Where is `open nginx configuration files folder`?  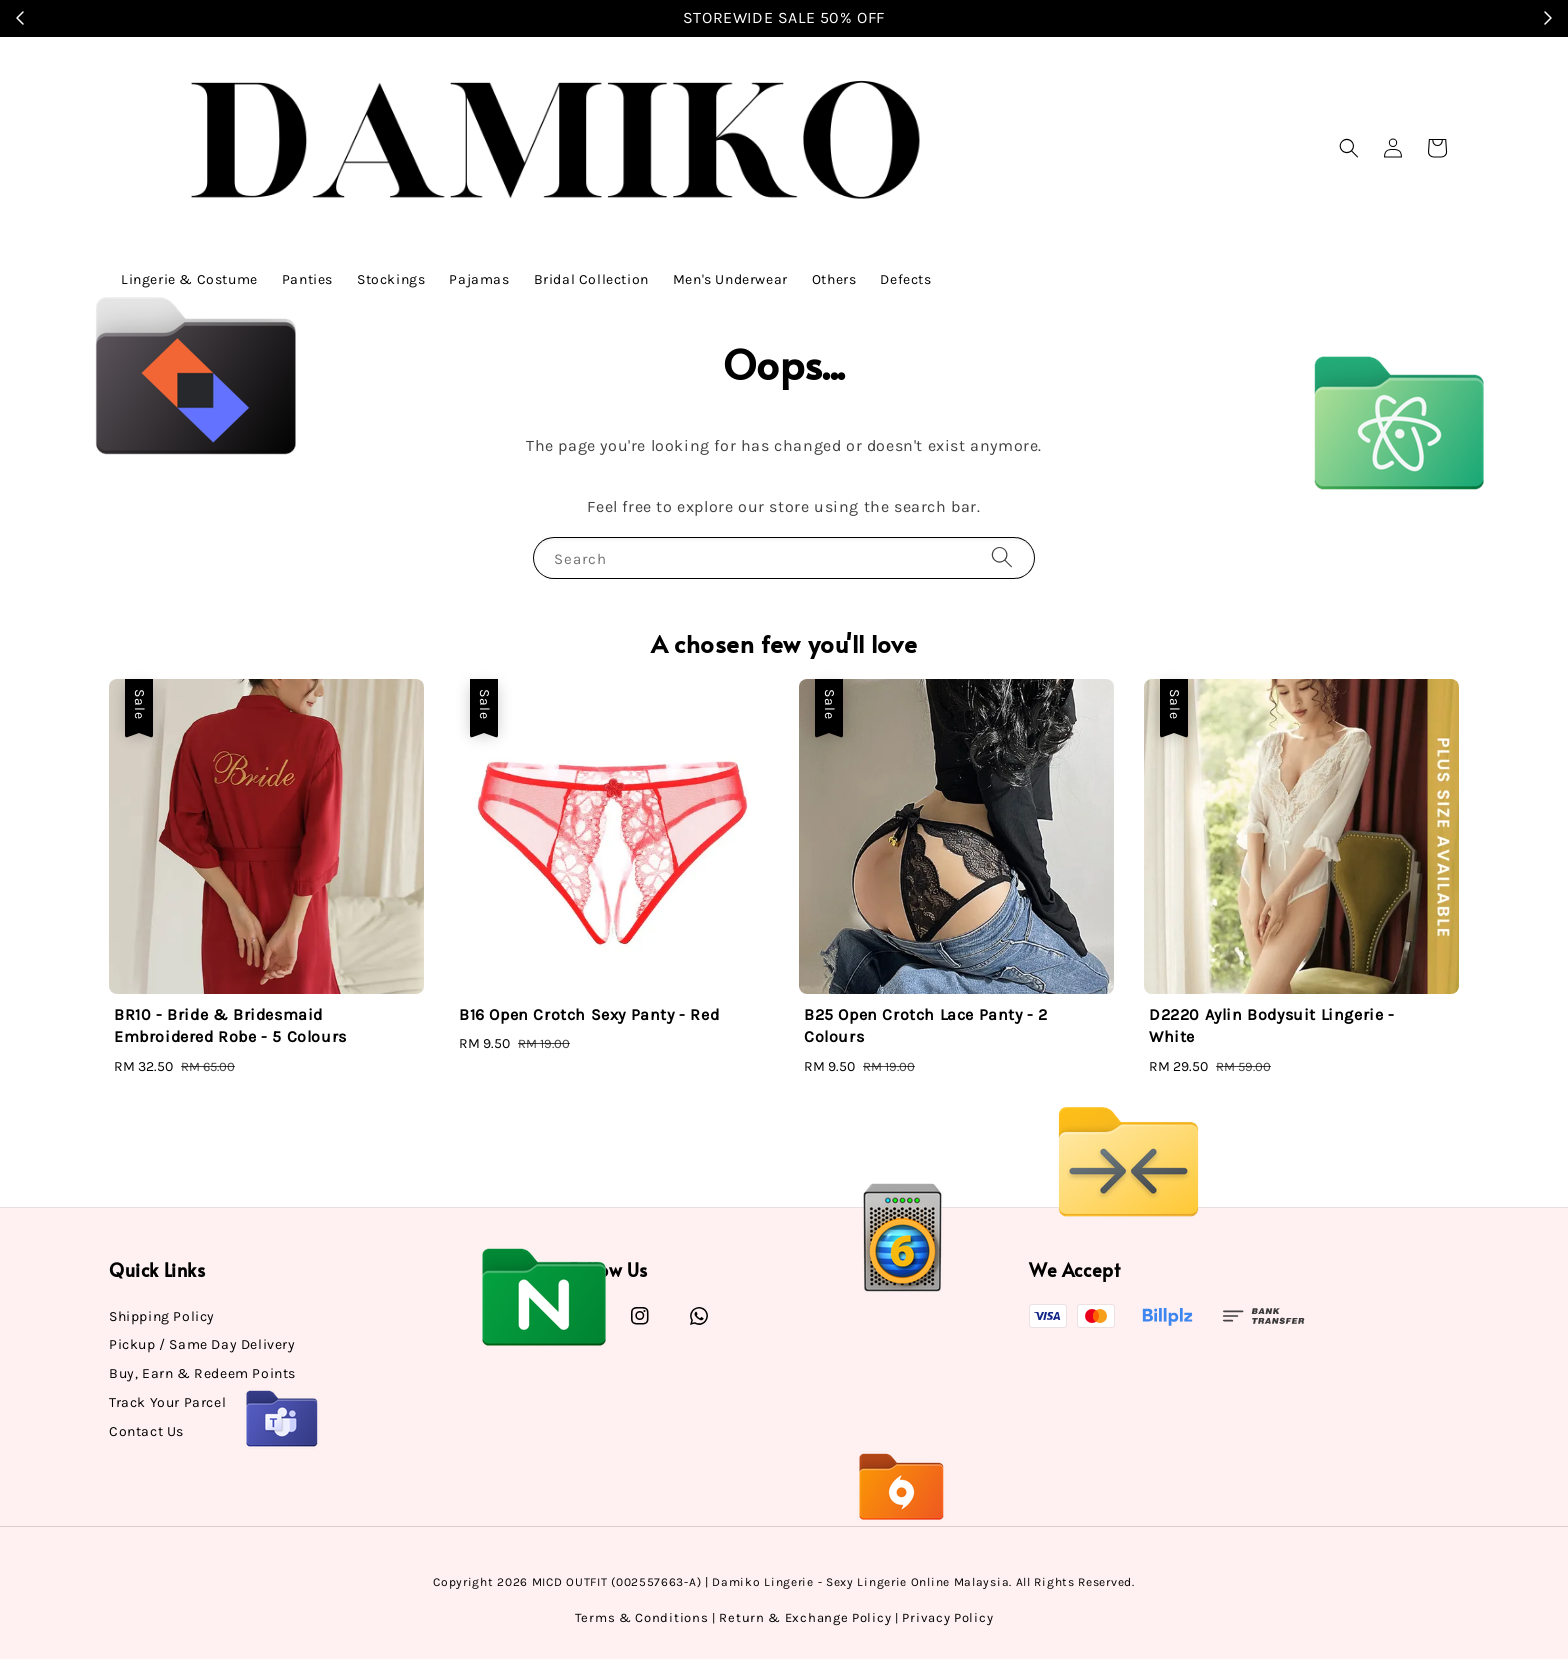
open nginx configuration files folder is located at coordinates (543, 1300).